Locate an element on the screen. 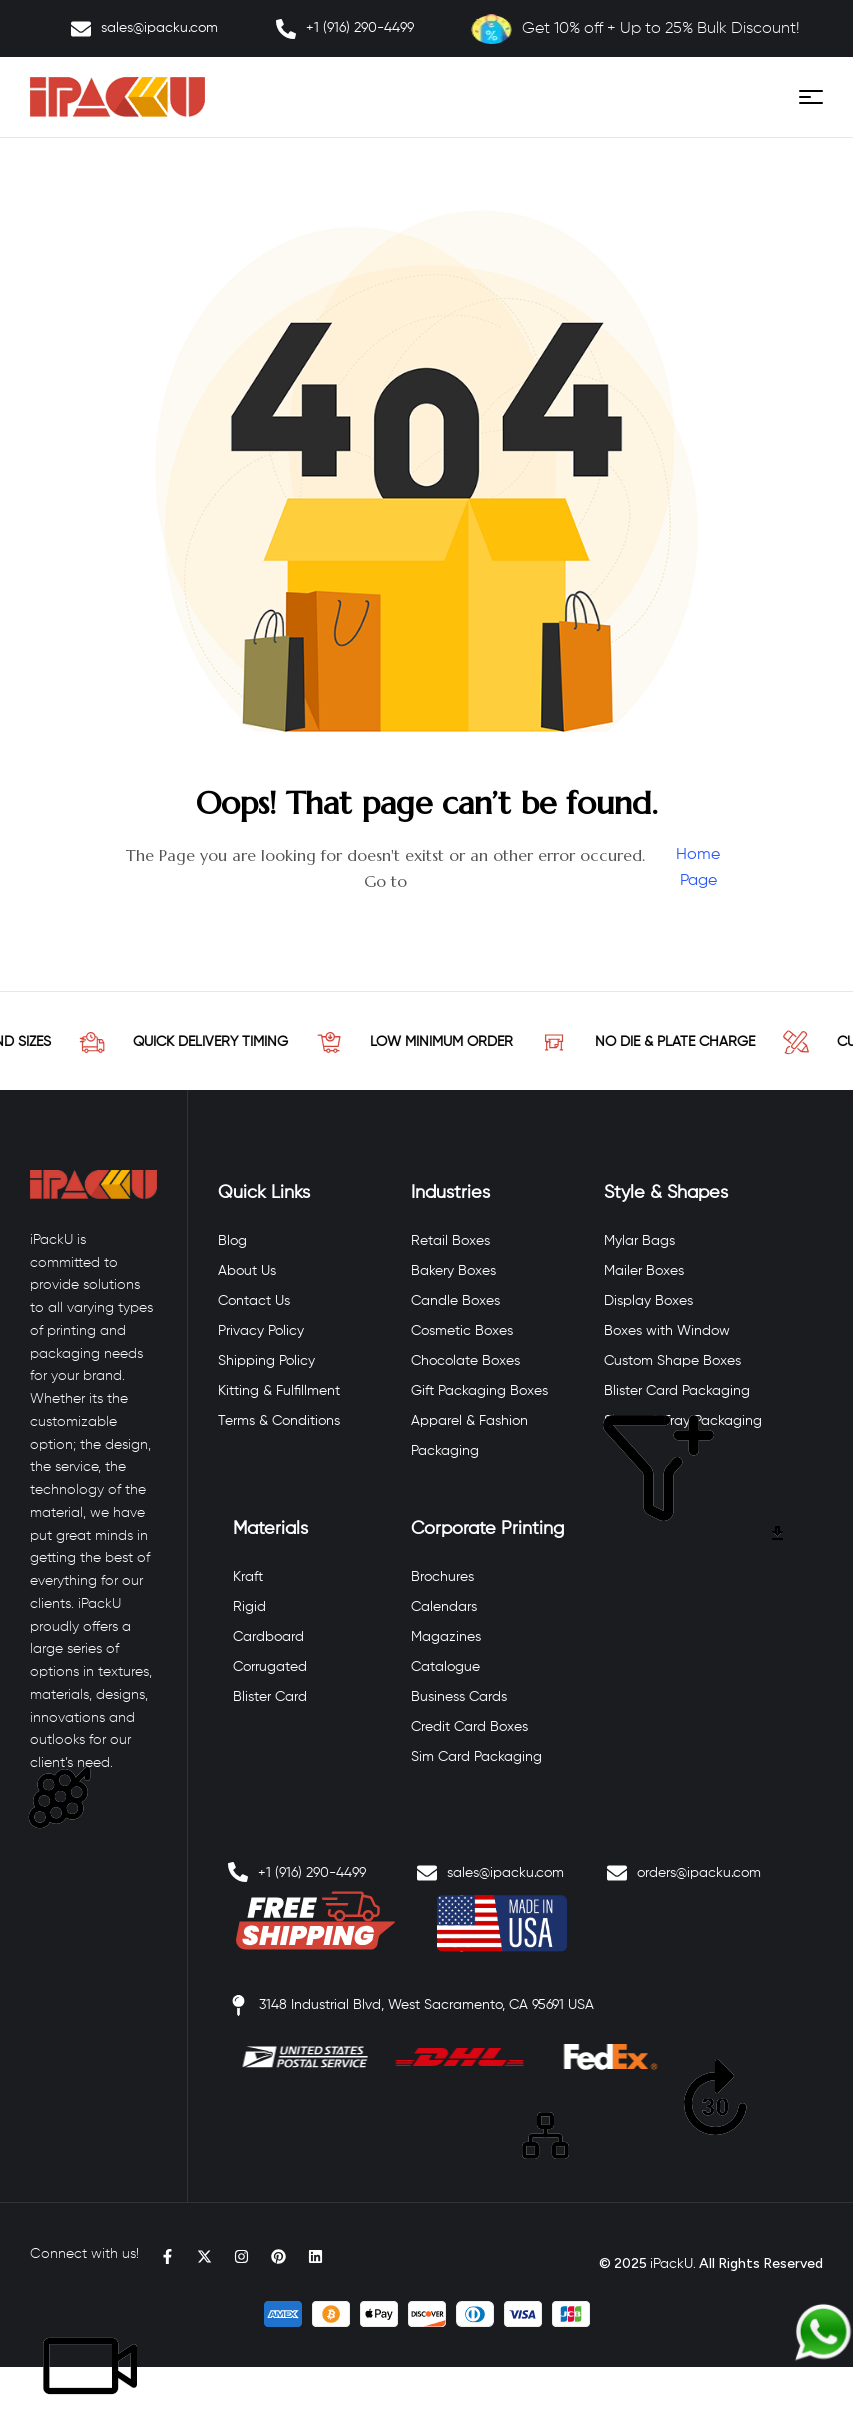  download a file is located at coordinates (777, 1533).